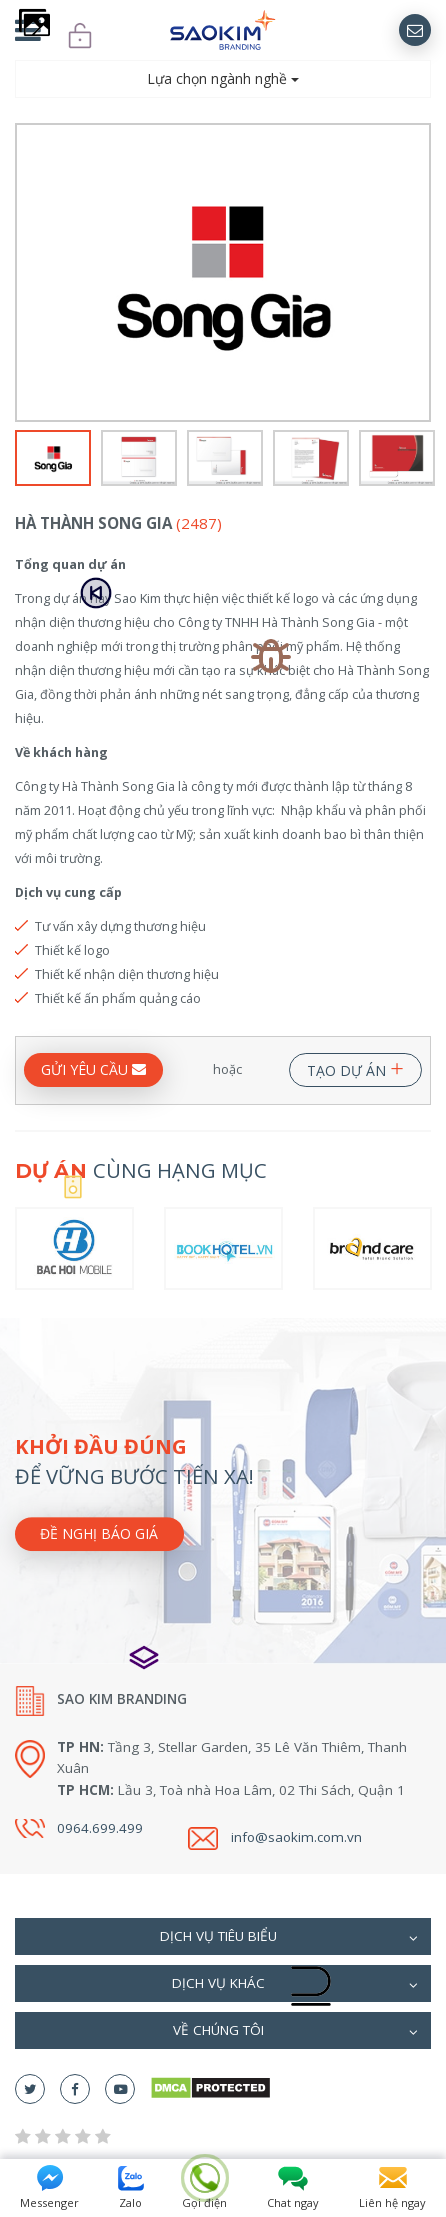 The image size is (446, 2217). What do you see at coordinates (80, 37) in the screenshot?
I see `unlock this item or content` at bounding box center [80, 37].